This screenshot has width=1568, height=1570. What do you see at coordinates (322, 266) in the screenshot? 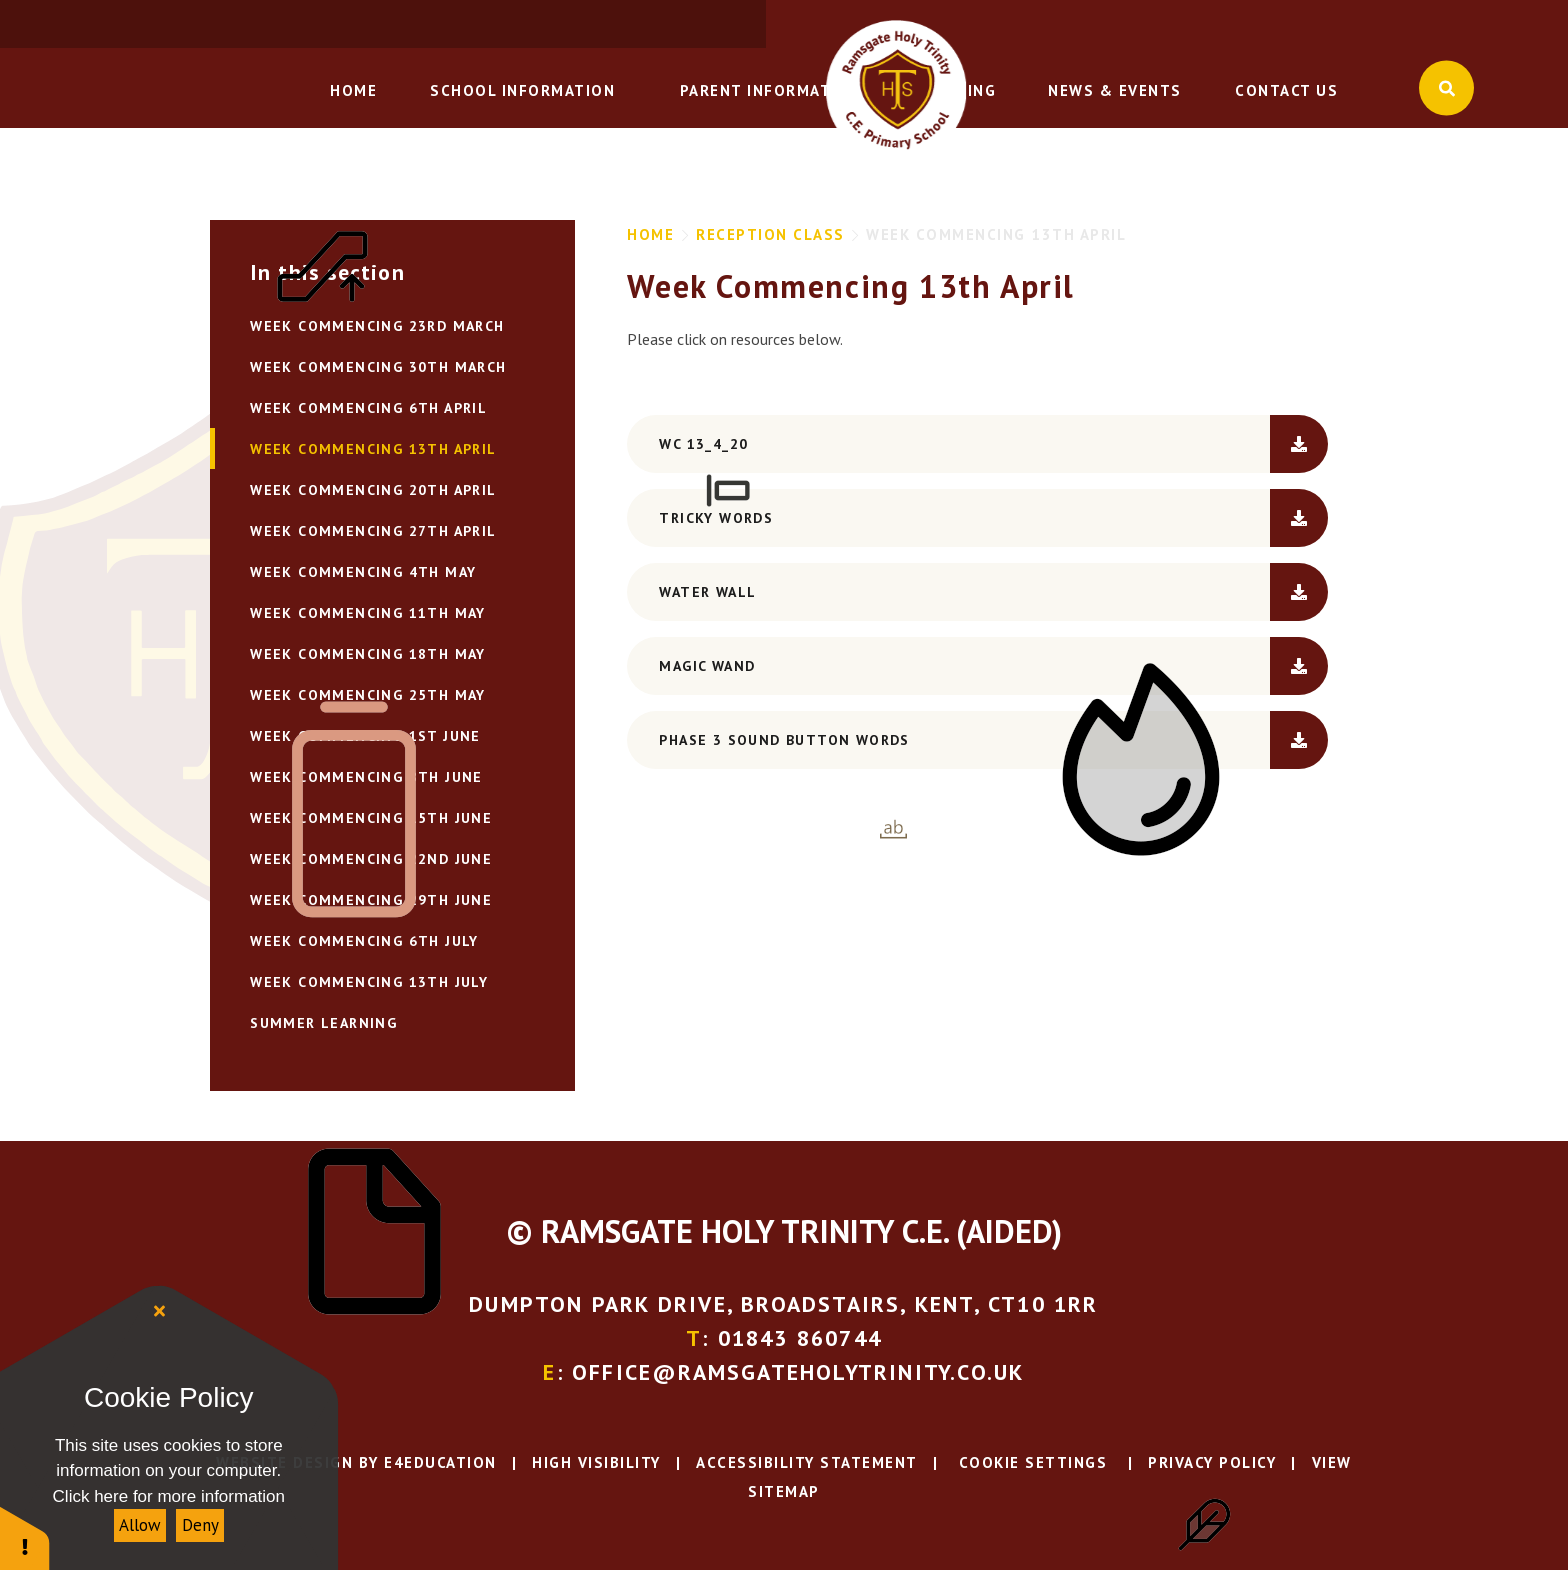
I see `indicates escalator going up` at bounding box center [322, 266].